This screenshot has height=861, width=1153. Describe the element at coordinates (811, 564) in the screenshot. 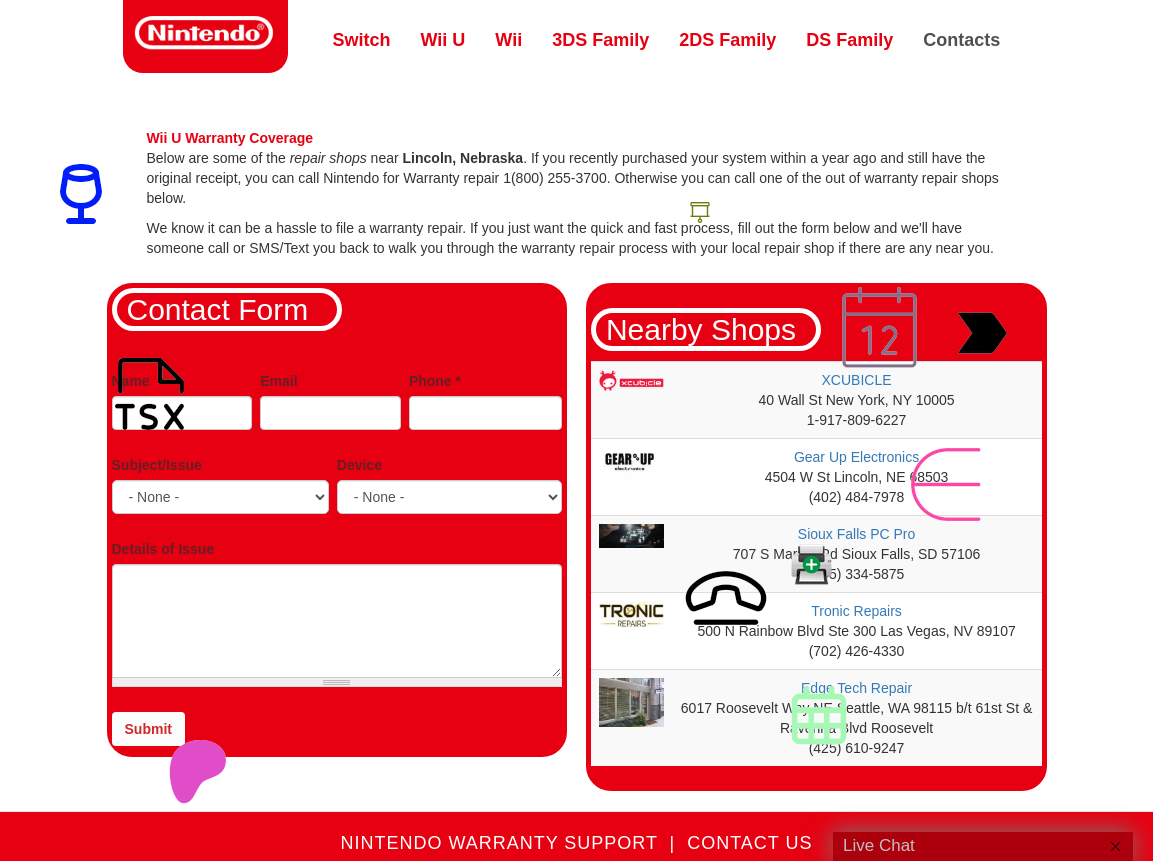

I see `add a new printer to your system` at that location.